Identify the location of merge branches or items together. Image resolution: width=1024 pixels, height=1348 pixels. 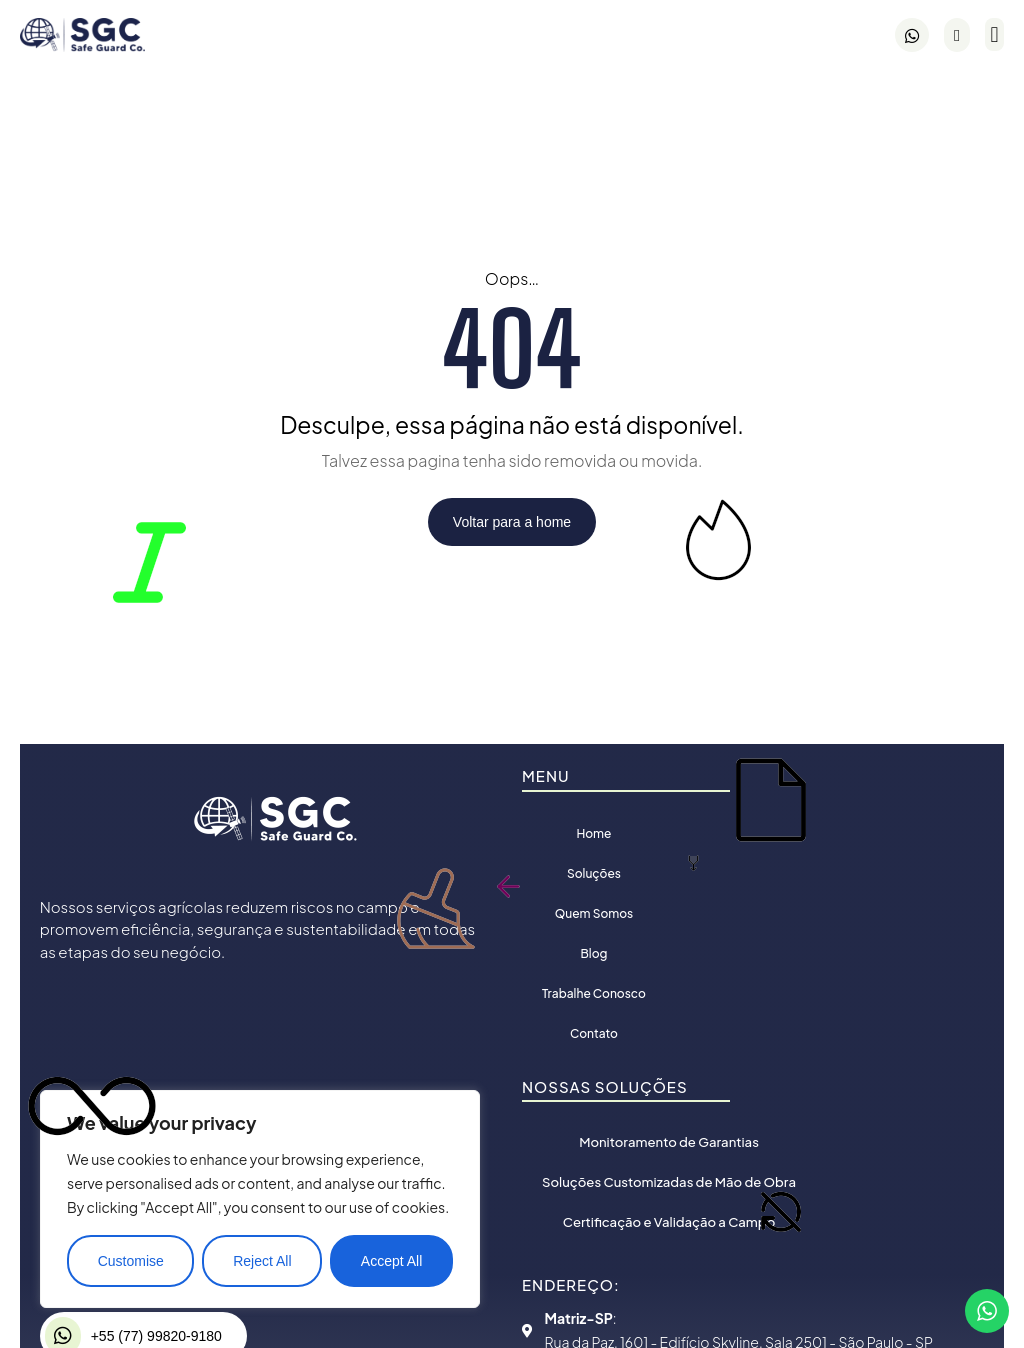
(693, 862).